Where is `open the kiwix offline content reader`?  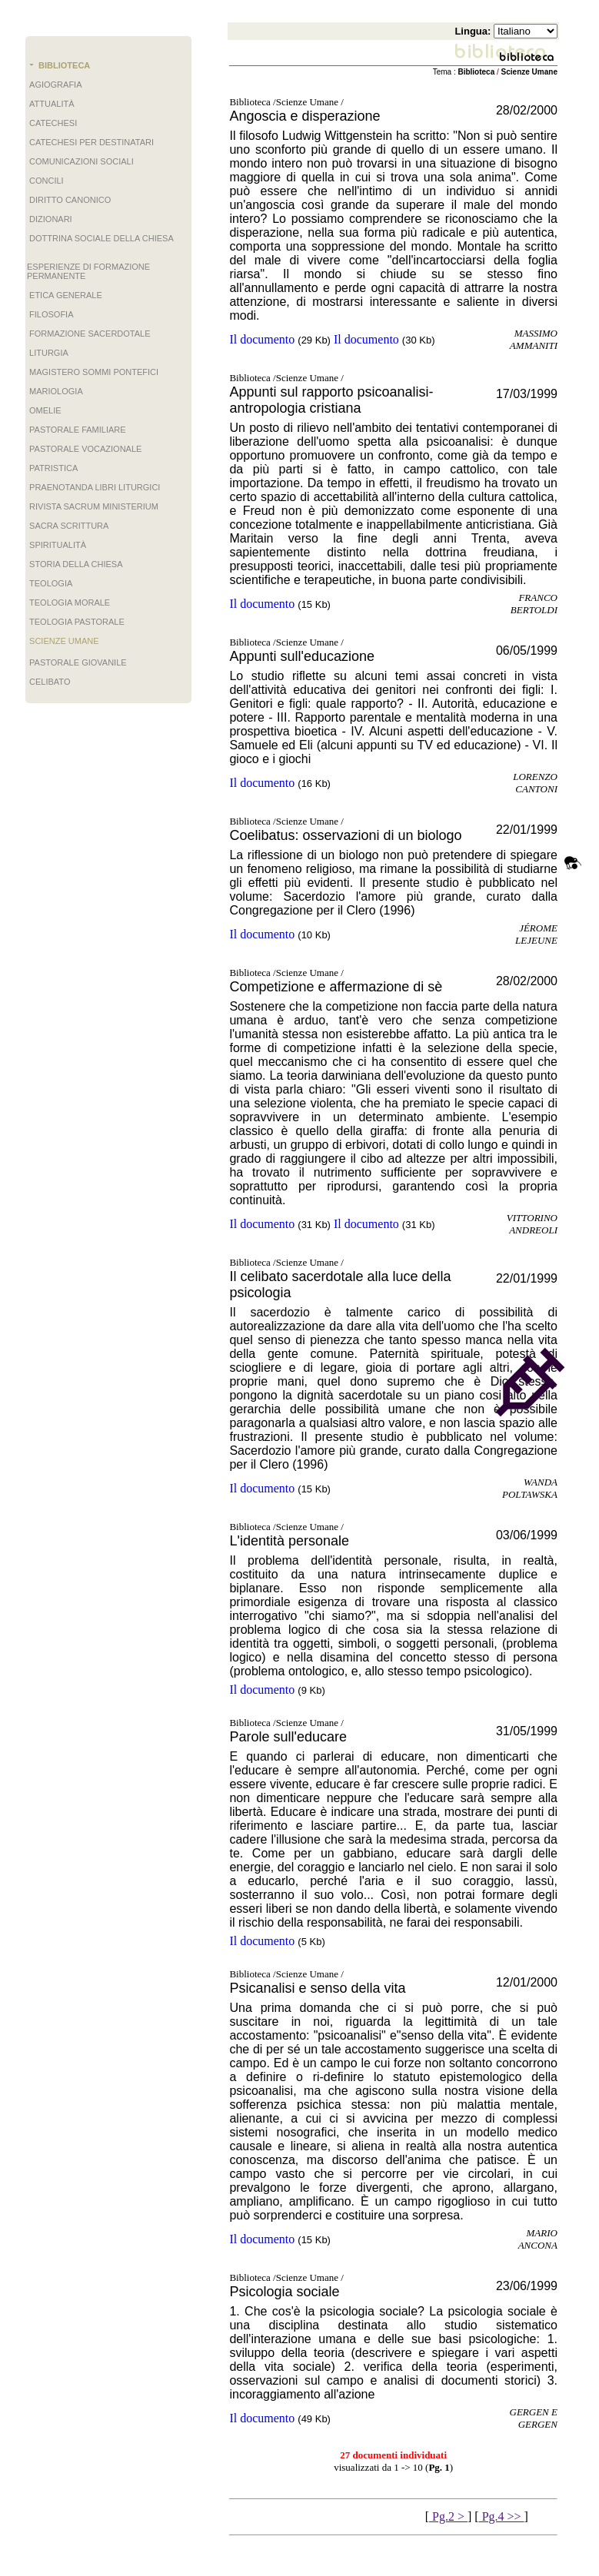
open the kiwix offline content reader is located at coordinates (573, 863).